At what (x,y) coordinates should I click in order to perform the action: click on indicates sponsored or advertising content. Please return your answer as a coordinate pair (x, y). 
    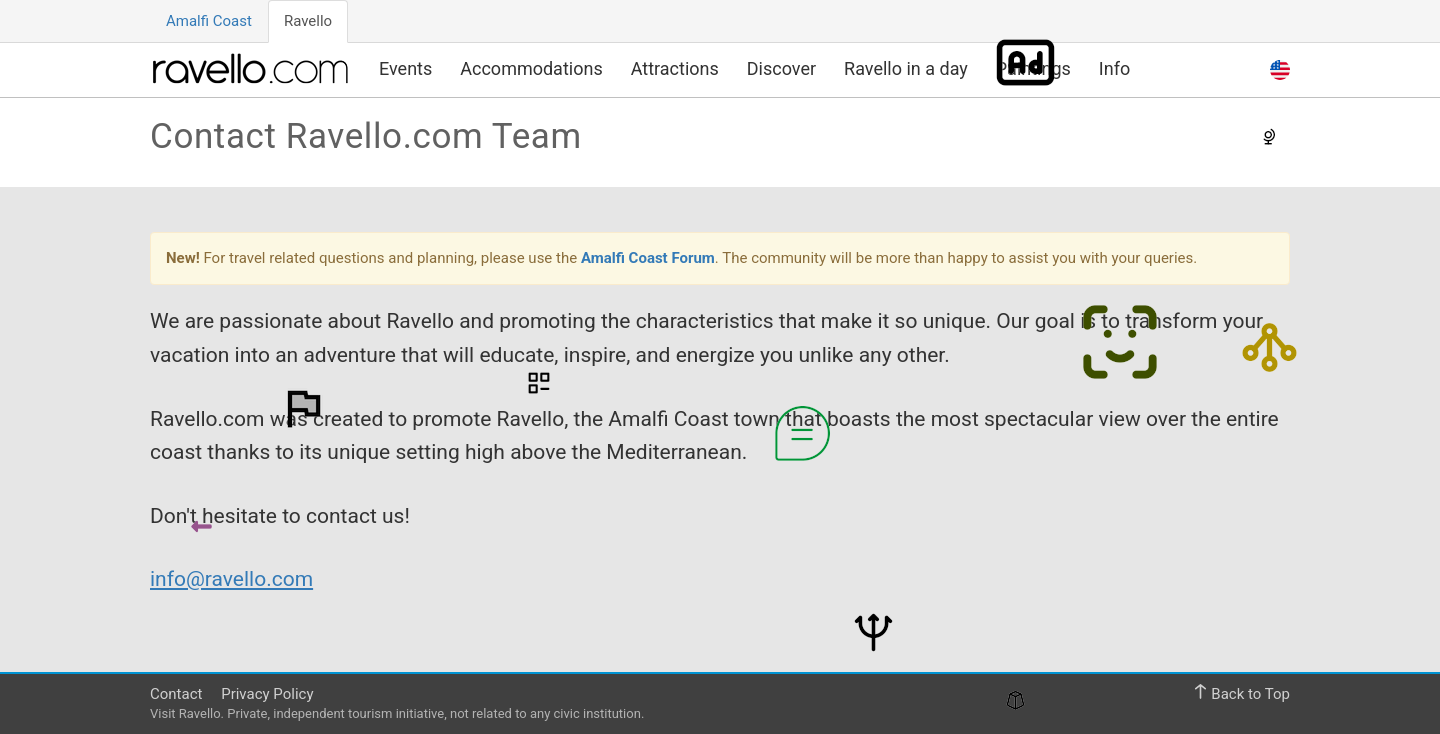
    Looking at the image, I should click on (1025, 62).